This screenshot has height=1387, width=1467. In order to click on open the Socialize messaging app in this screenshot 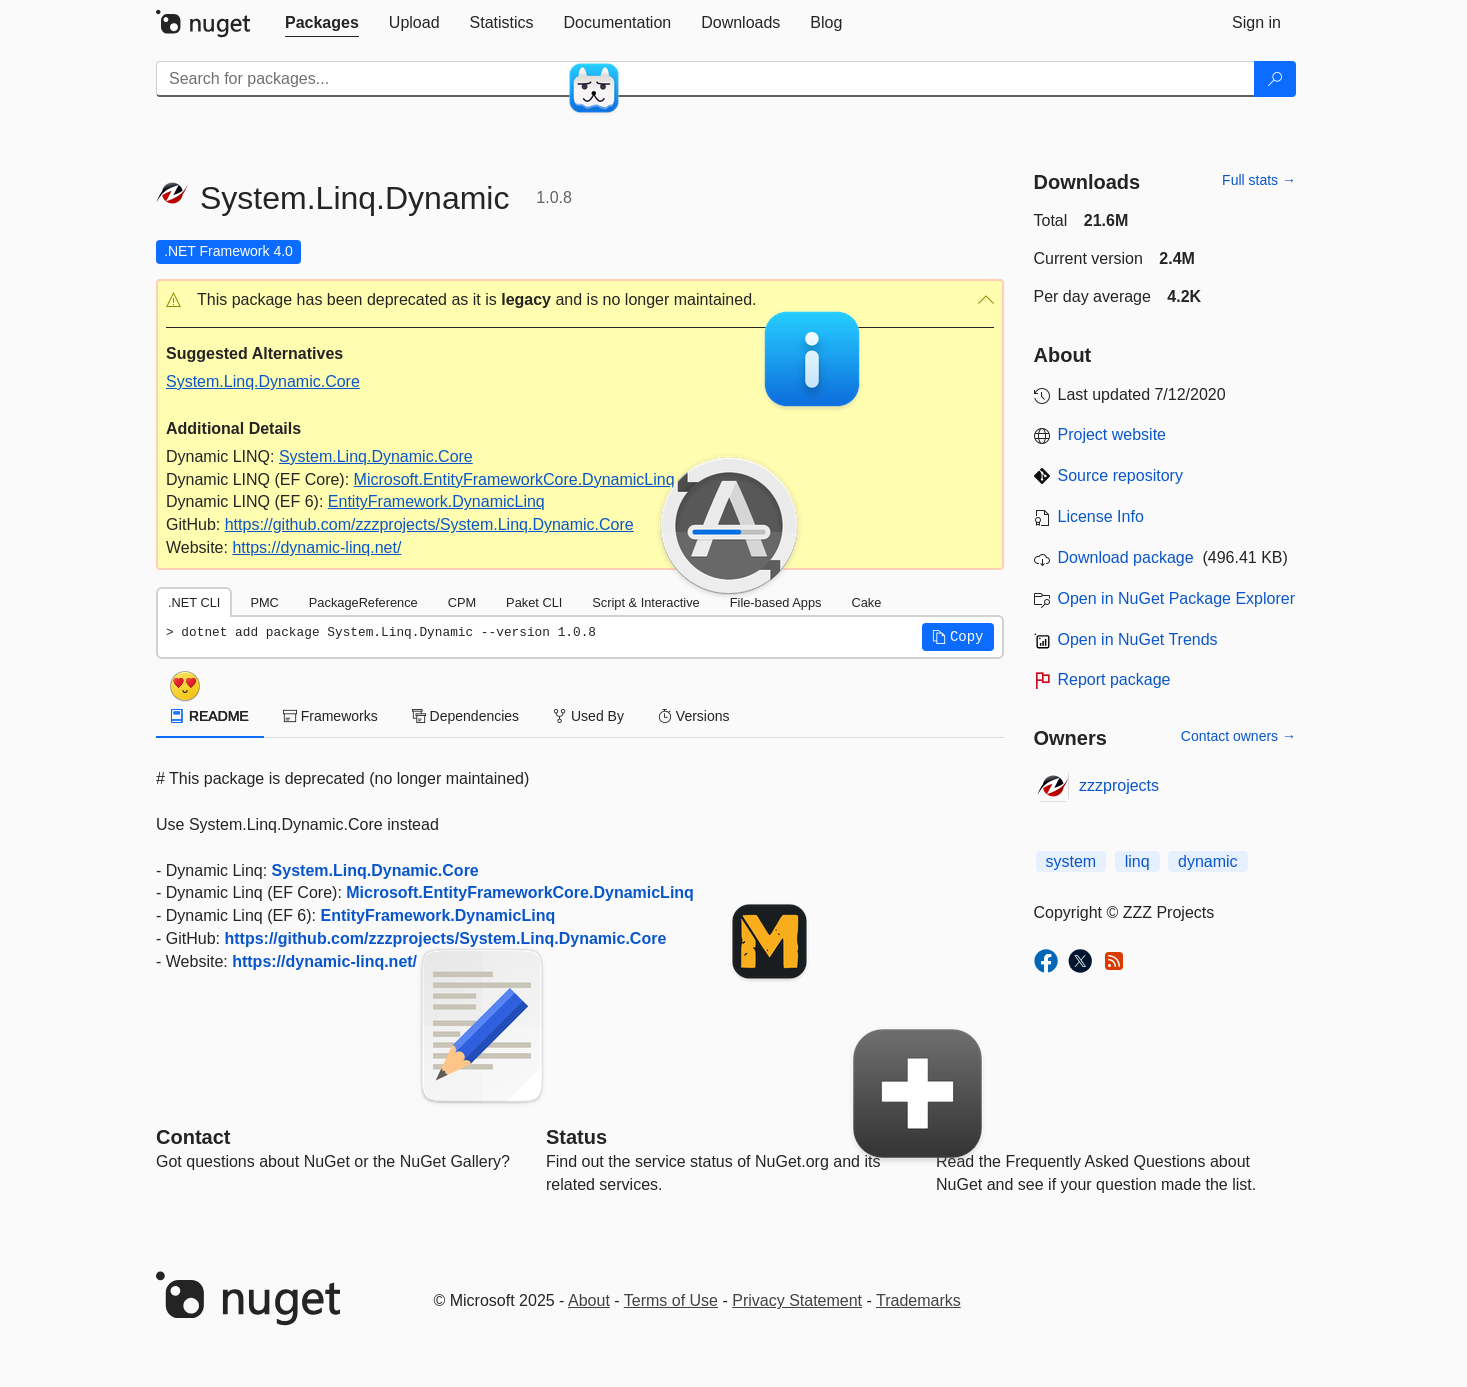, I will do `click(185, 686)`.